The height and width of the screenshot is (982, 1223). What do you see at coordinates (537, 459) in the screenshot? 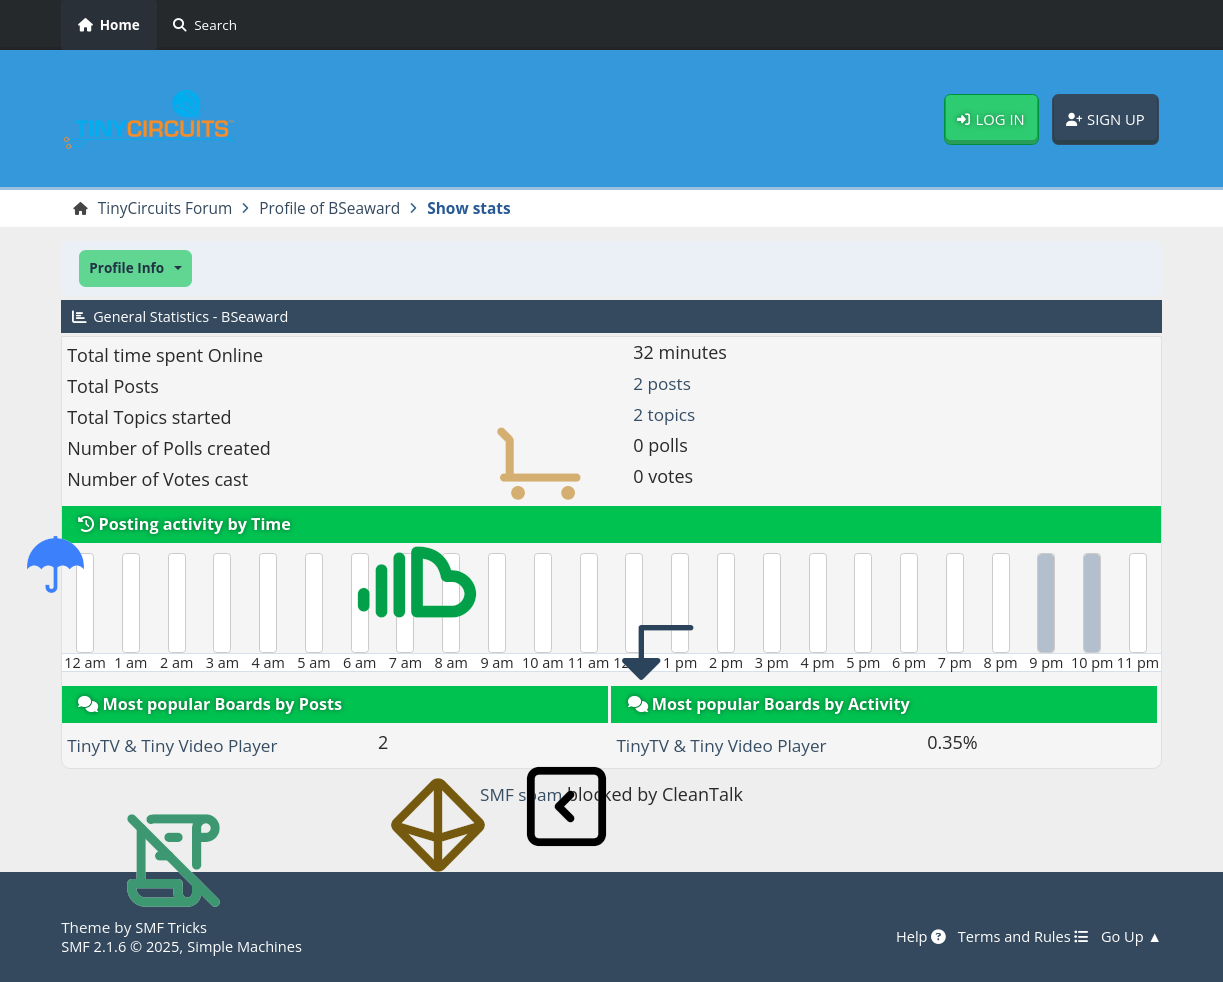
I see `view your shopping cart` at bounding box center [537, 459].